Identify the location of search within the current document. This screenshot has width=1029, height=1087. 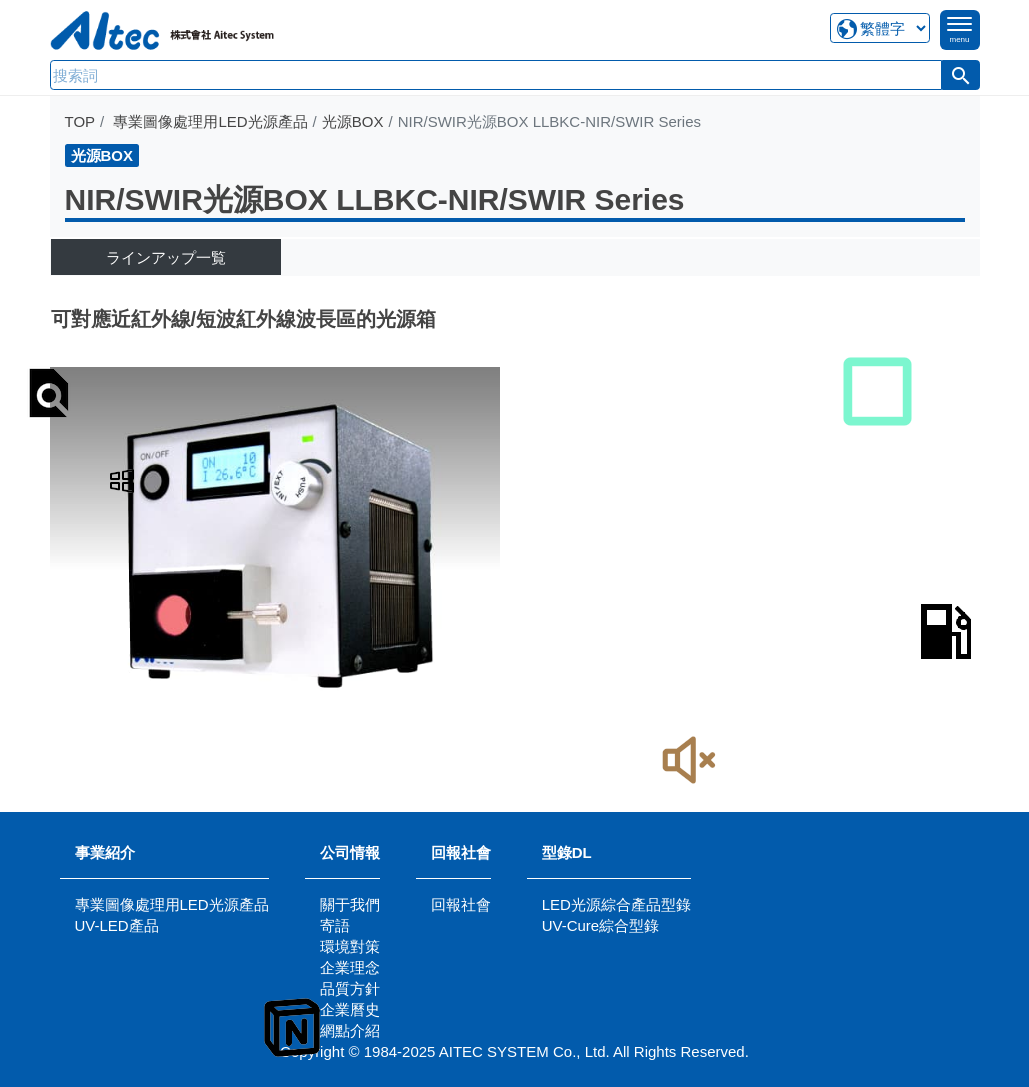
(49, 393).